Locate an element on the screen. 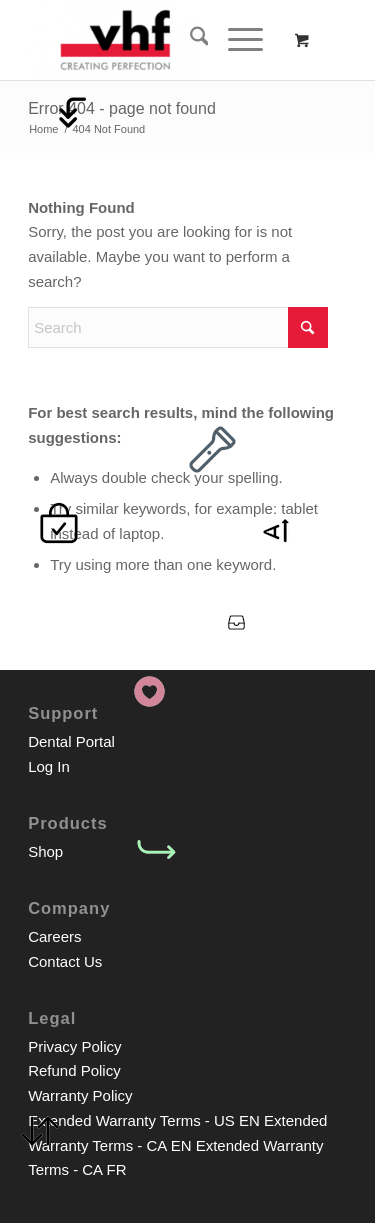 The height and width of the screenshot is (1223, 375). rotate text orientation upward is located at coordinates (276, 530).